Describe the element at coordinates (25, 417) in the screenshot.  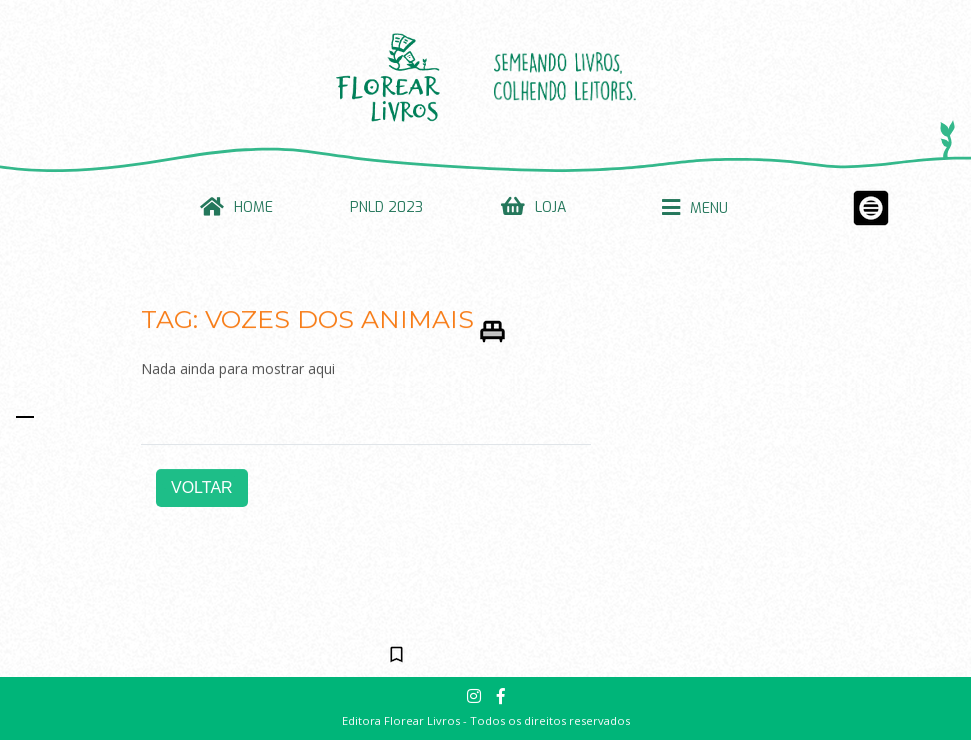
I see `remove an item from a list` at that location.